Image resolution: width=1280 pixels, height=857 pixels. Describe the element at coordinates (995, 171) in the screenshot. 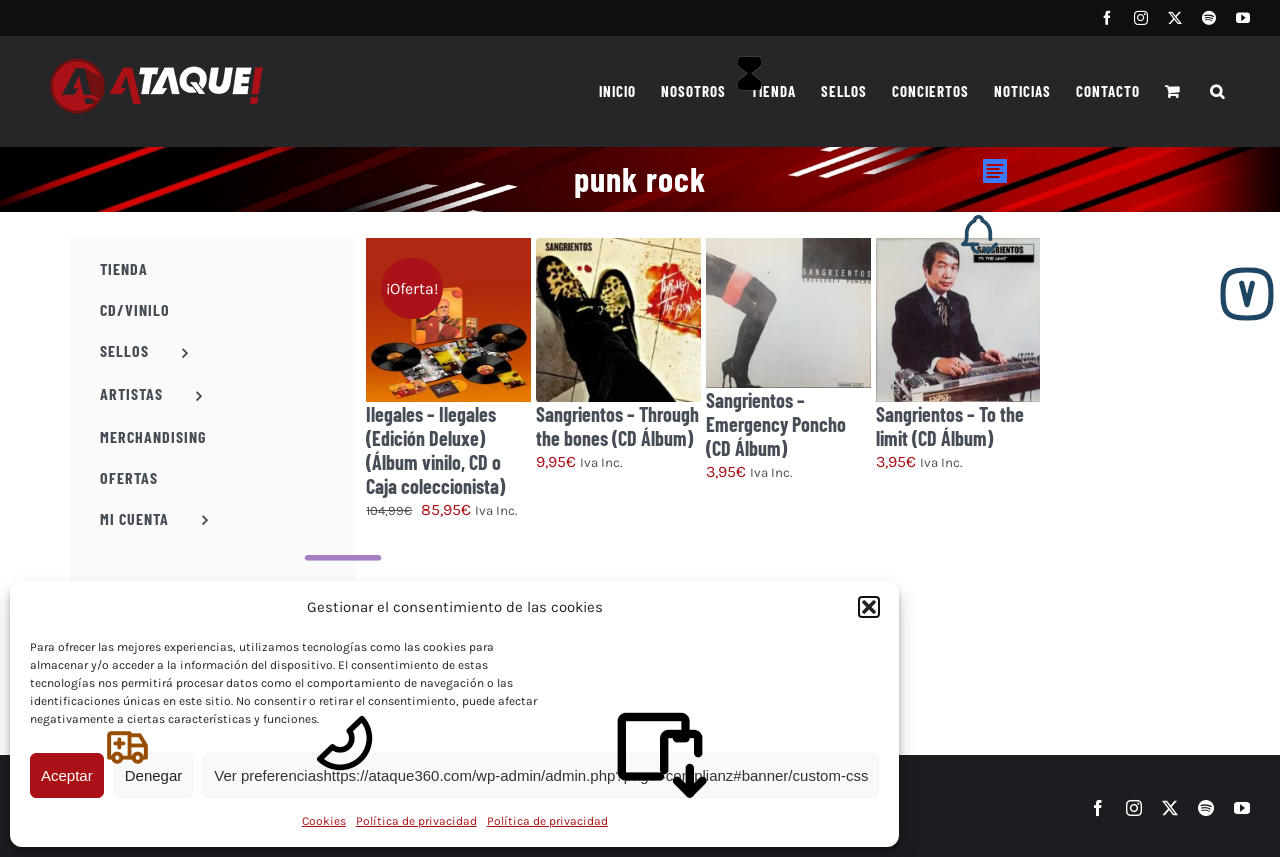

I see `align text to the left` at that location.